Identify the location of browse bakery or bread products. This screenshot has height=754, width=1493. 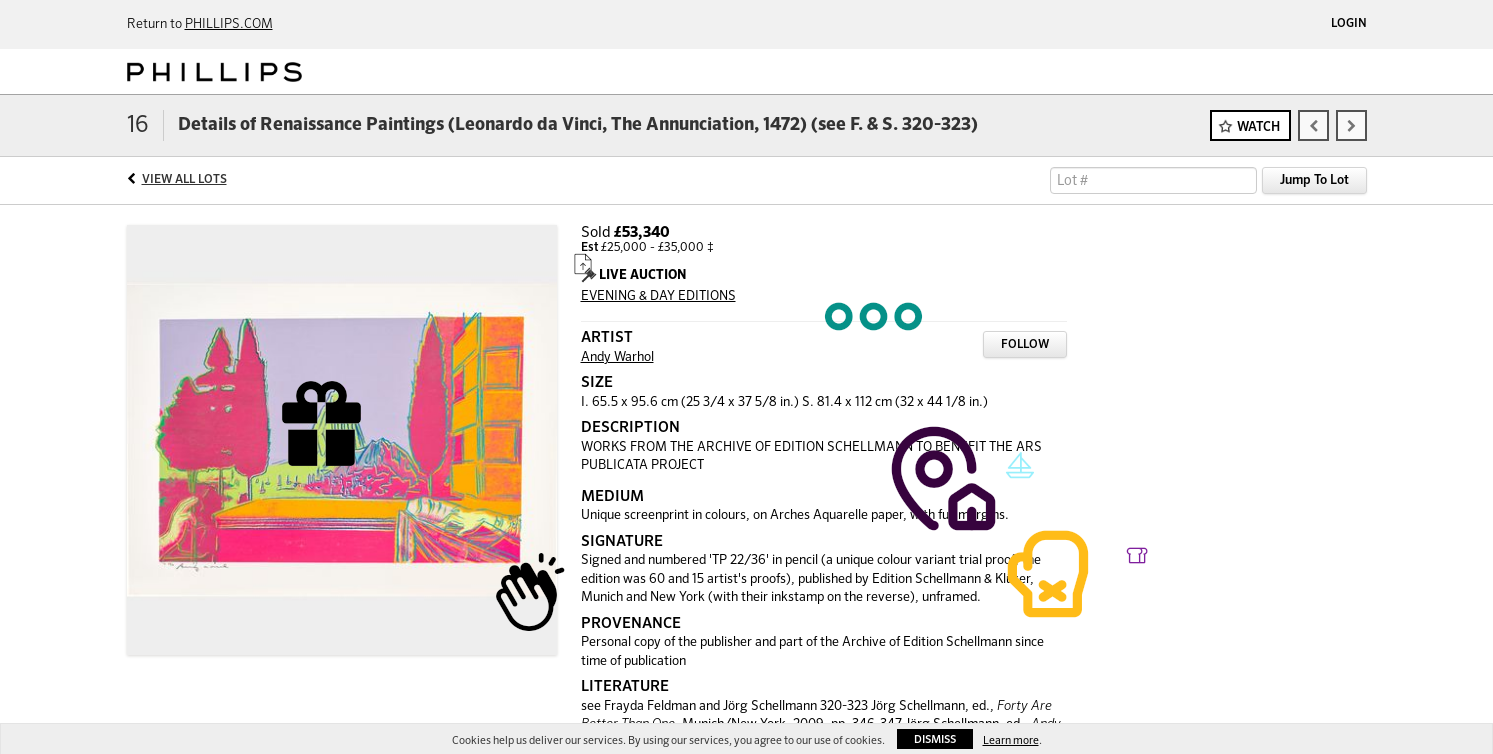
(1137, 555).